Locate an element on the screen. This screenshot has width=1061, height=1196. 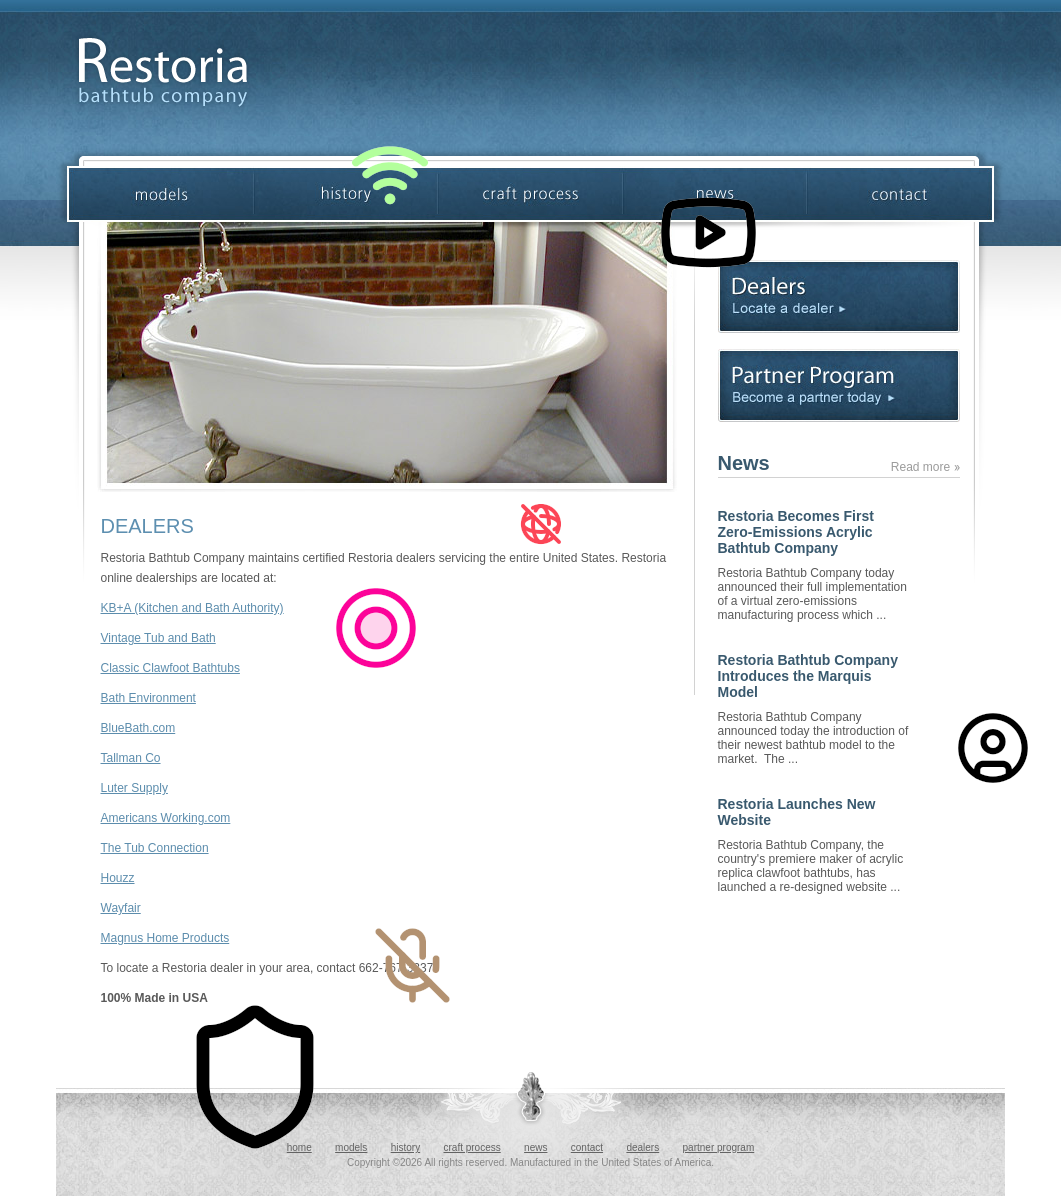
access security settings is located at coordinates (255, 1077).